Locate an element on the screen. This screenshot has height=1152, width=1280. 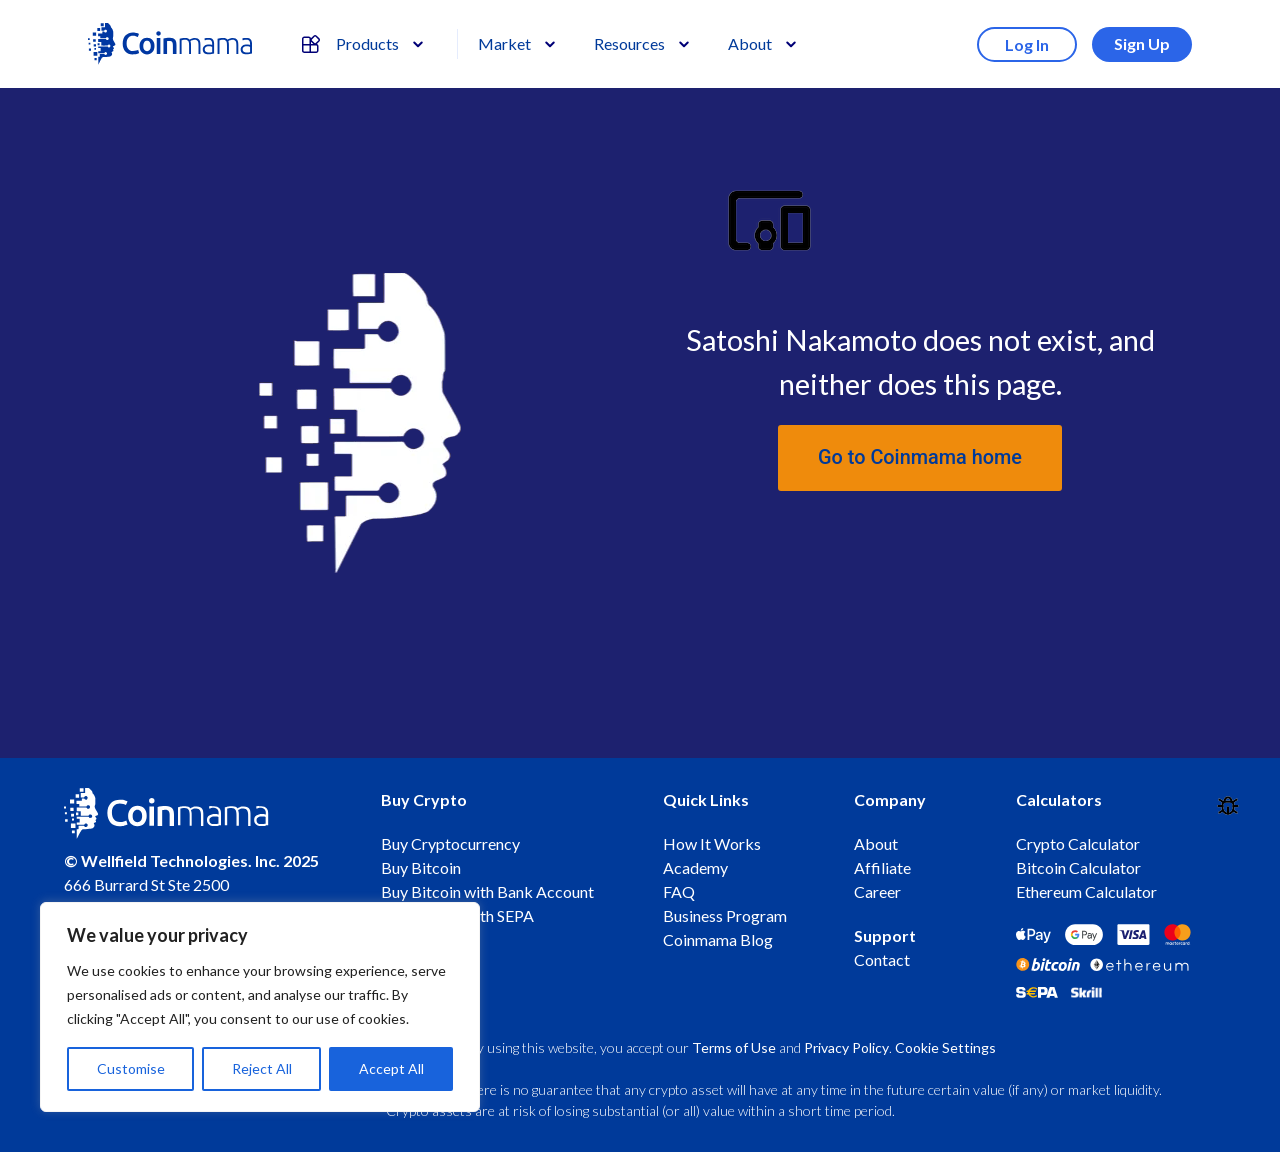
report a bug or issue is located at coordinates (1228, 805).